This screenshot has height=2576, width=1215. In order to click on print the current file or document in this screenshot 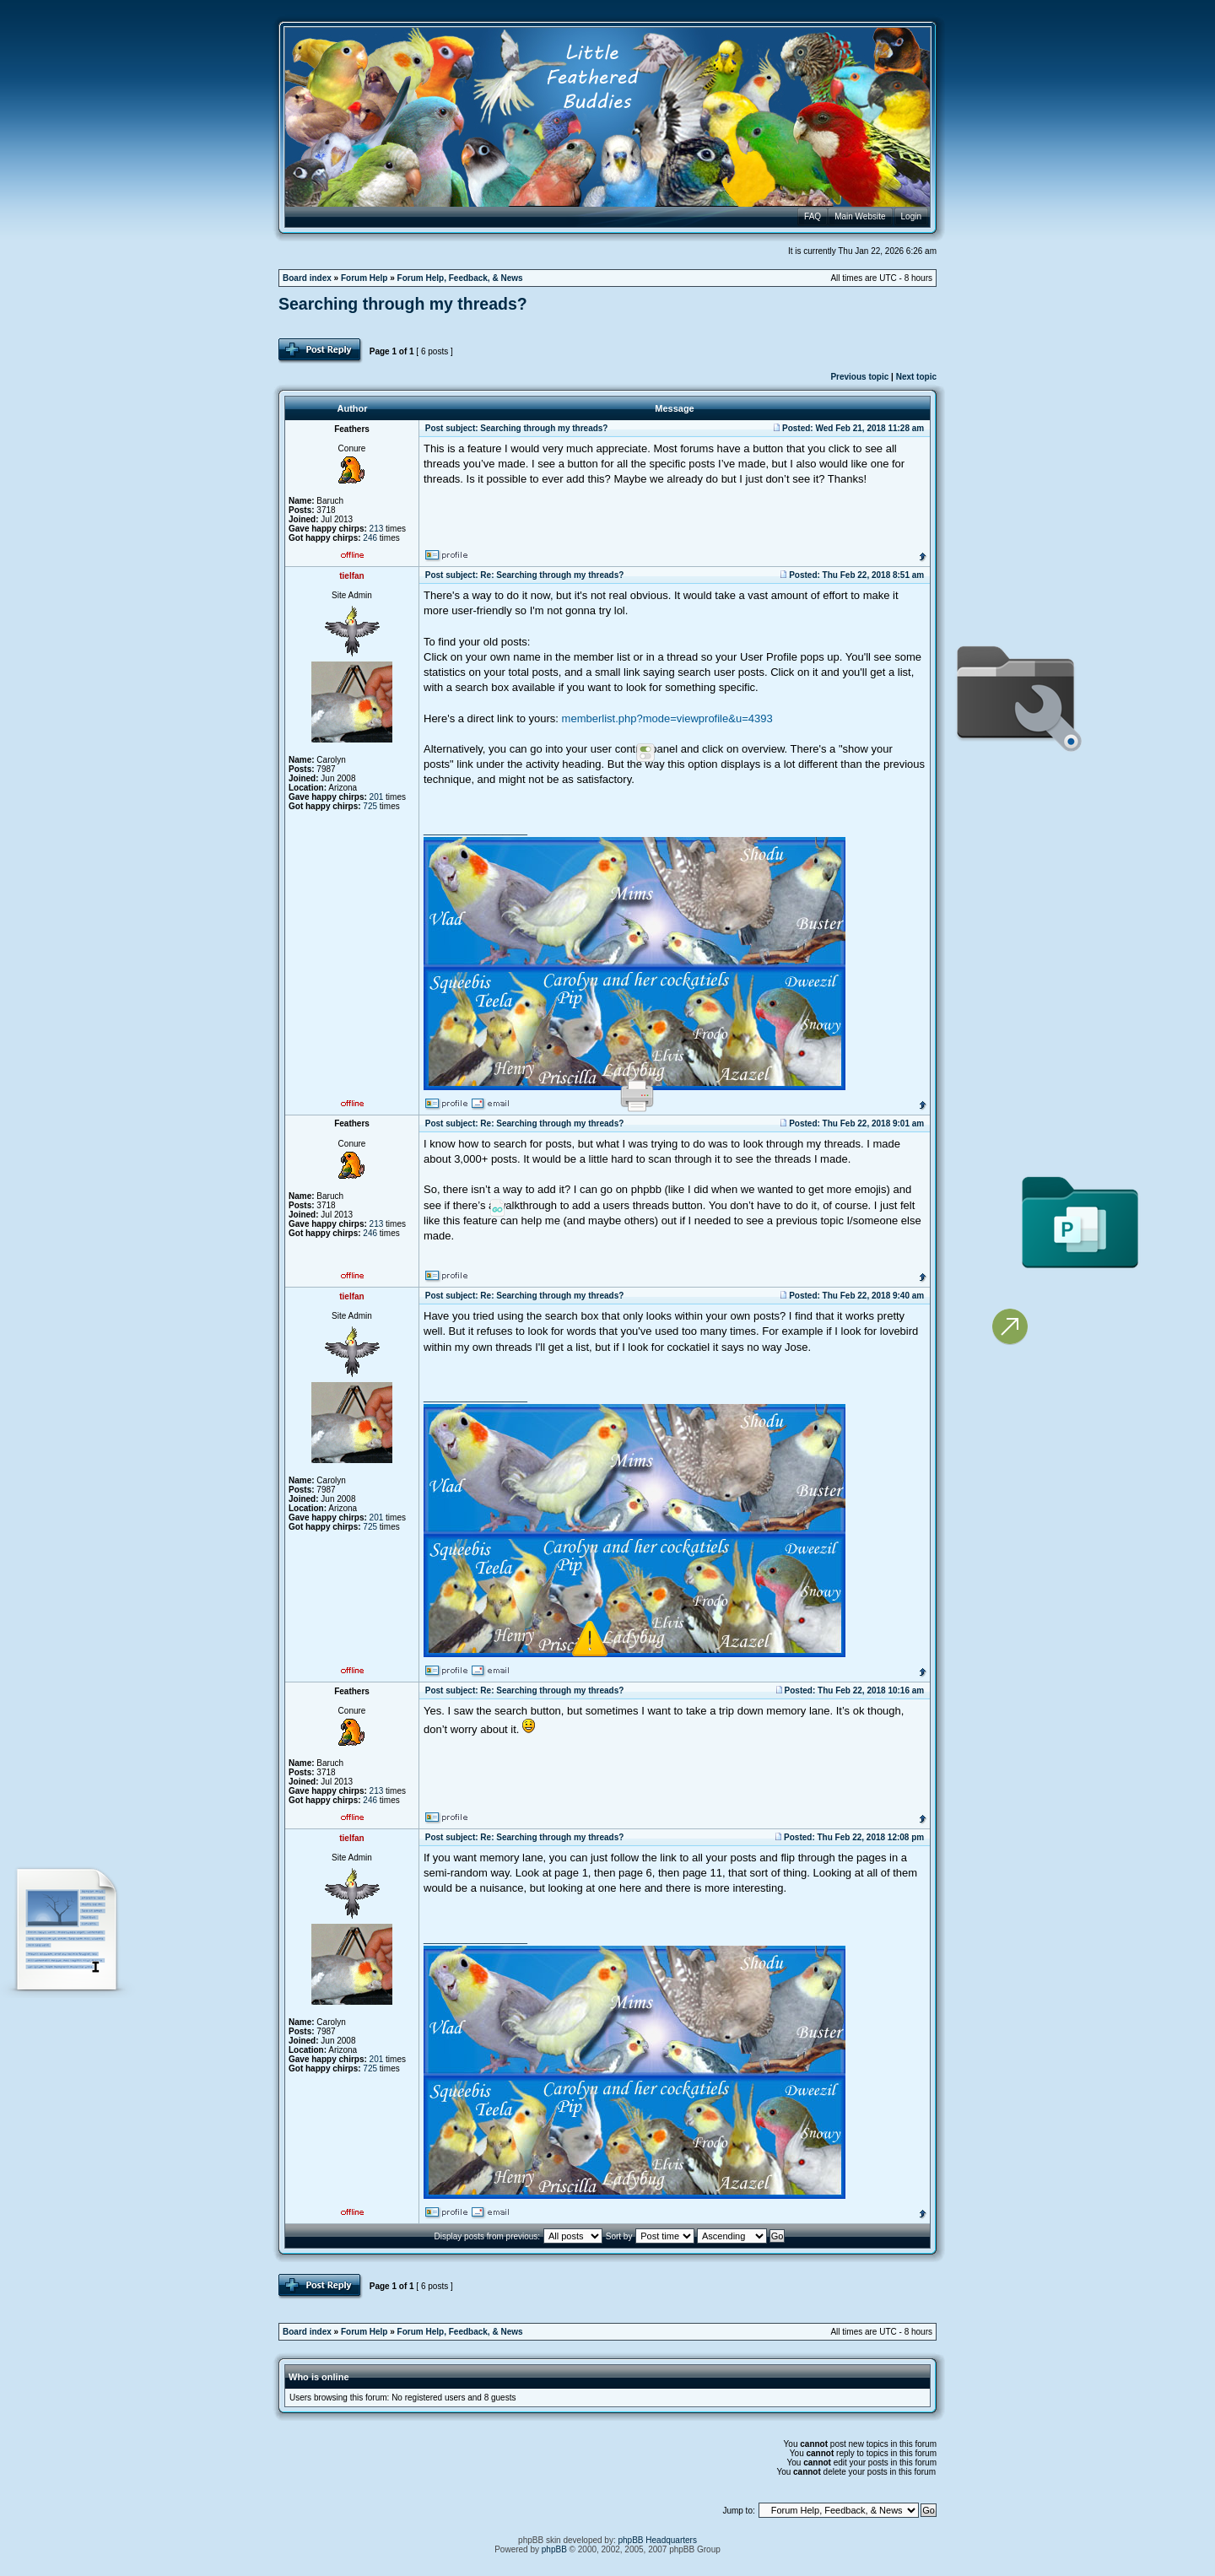, I will do `click(637, 1096)`.